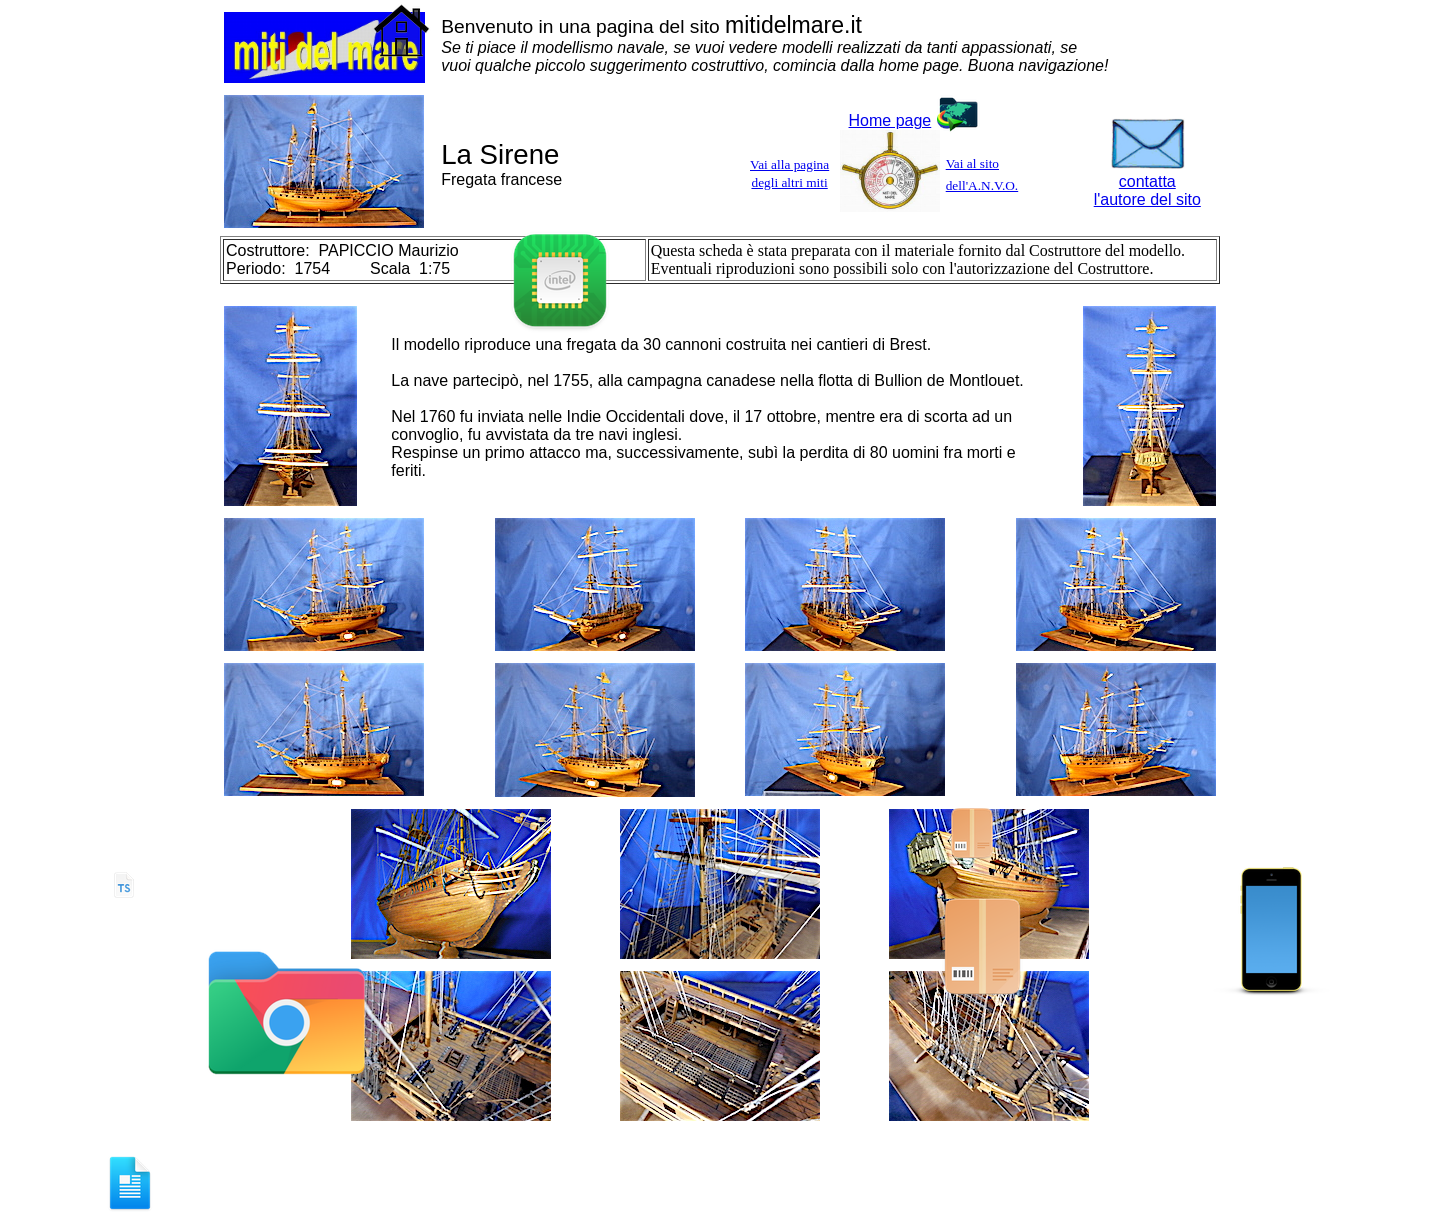 The width and height of the screenshot is (1440, 1217). What do you see at coordinates (286, 1017) in the screenshot?
I see `open folder containing google chrome files` at bounding box center [286, 1017].